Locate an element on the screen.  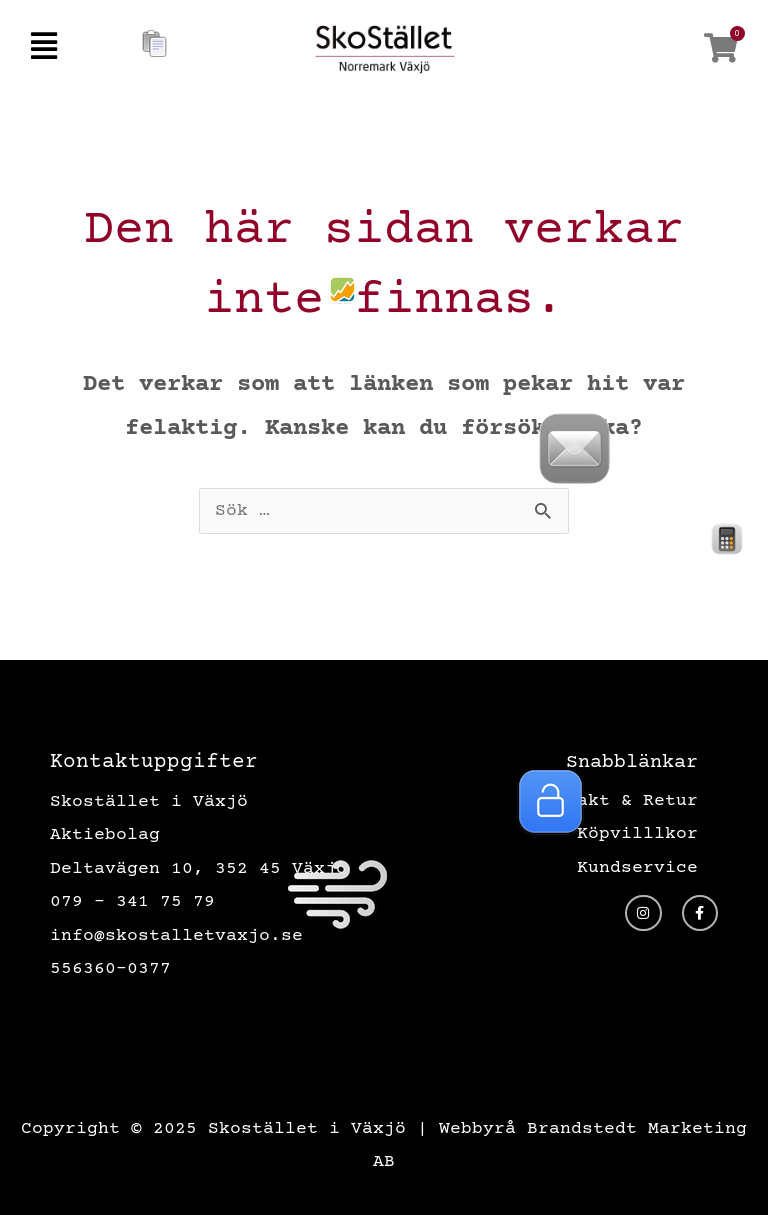
open the calculator app is located at coordinates (727, 539).